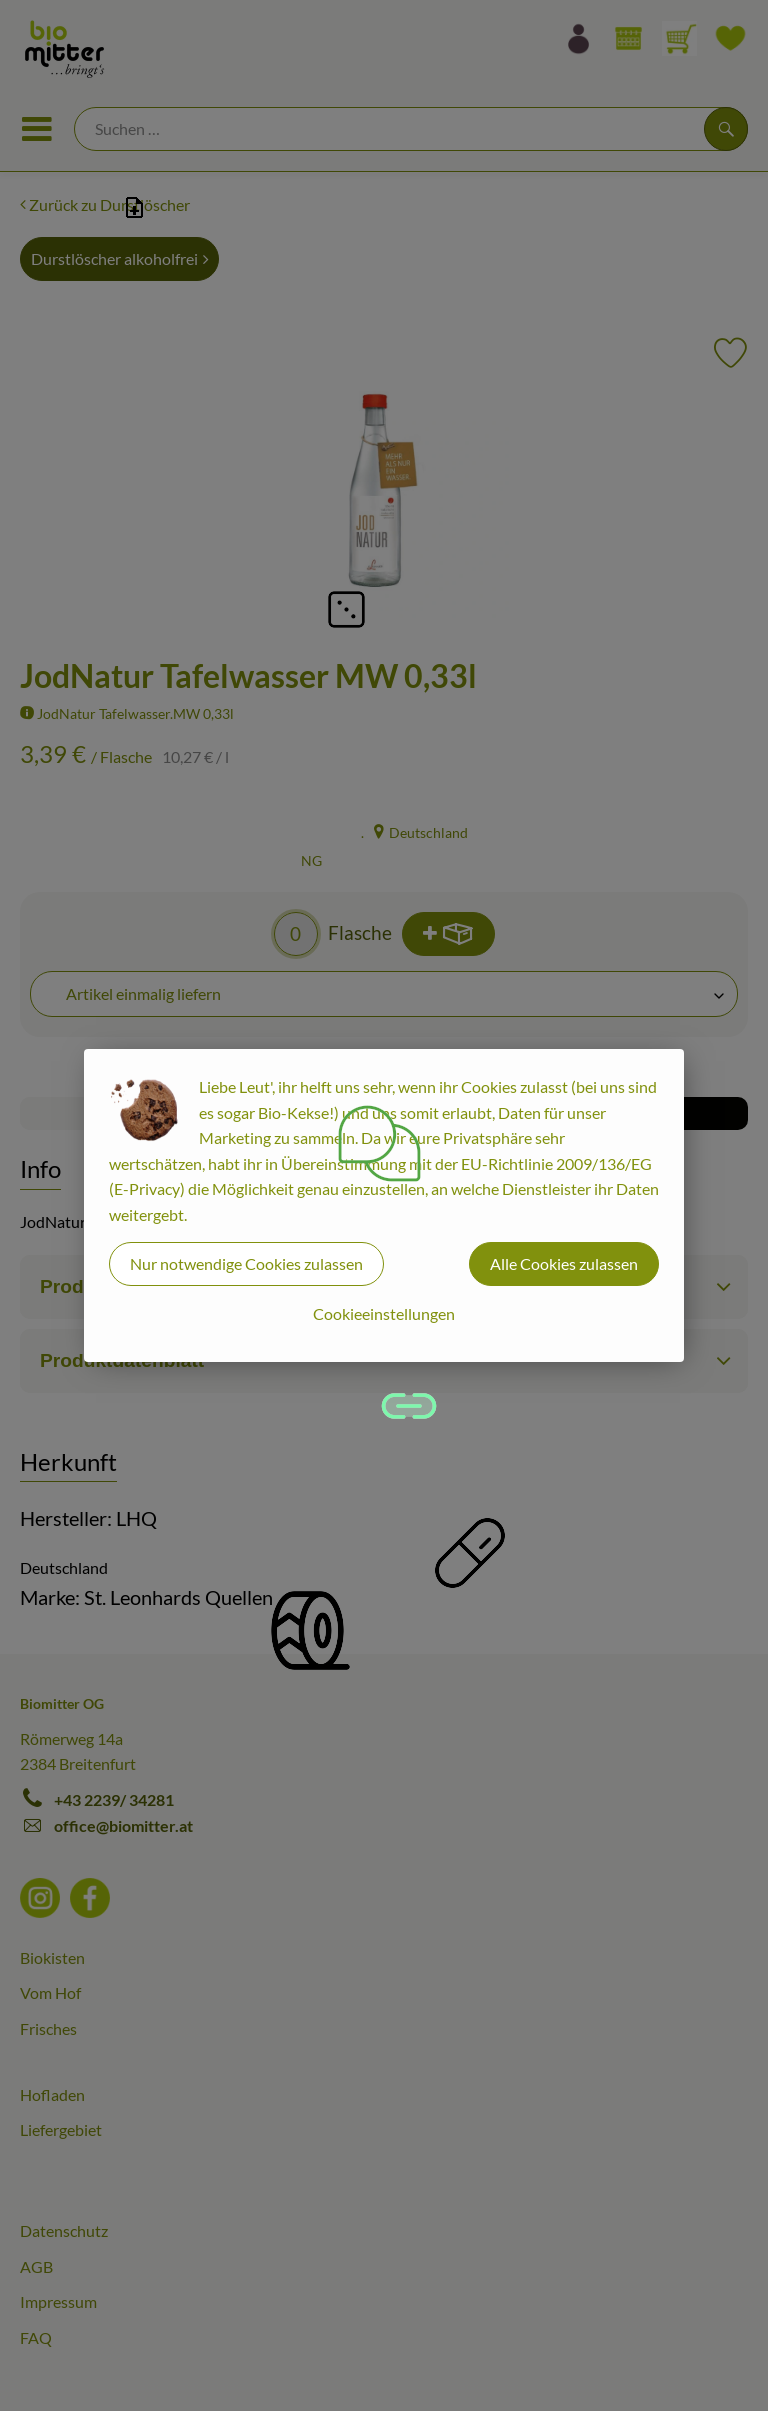  Describe the element at coordinates (346, 609) in the screenshot. I see `roll dice or generate random number` at that location.